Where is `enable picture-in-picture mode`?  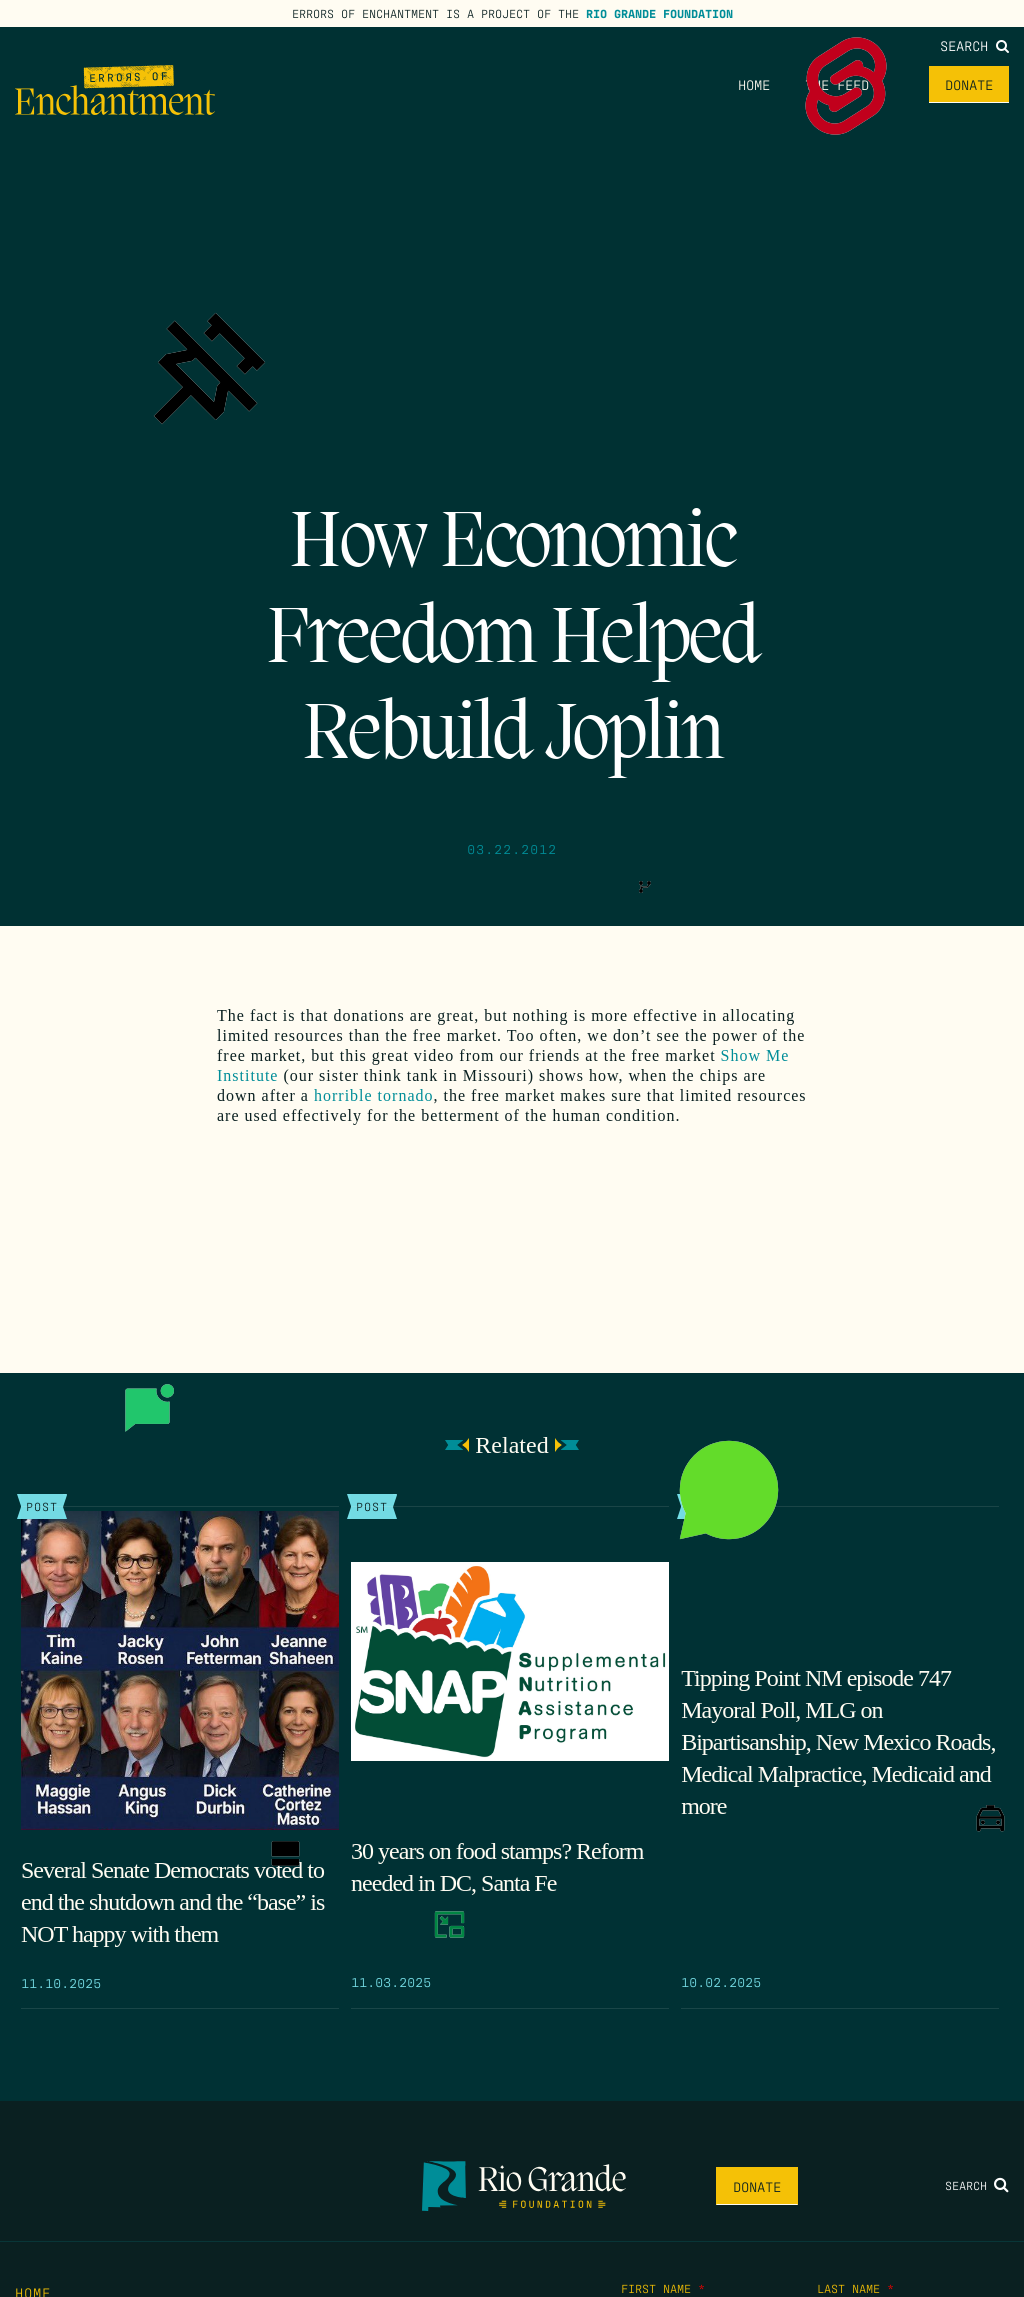 enable picture-in-picture mode is located at coordinates (449, 1924).